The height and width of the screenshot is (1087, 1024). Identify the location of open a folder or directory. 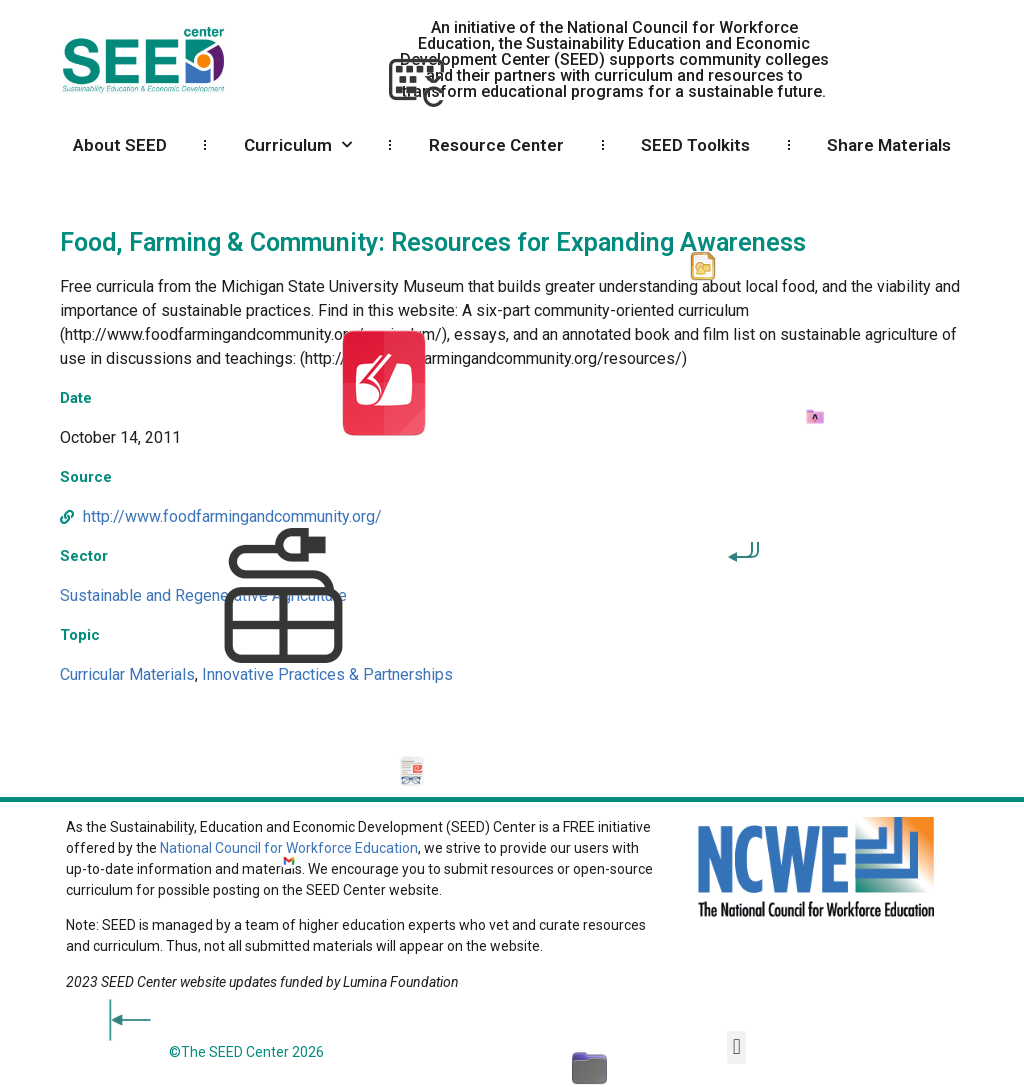
(589, 1067).